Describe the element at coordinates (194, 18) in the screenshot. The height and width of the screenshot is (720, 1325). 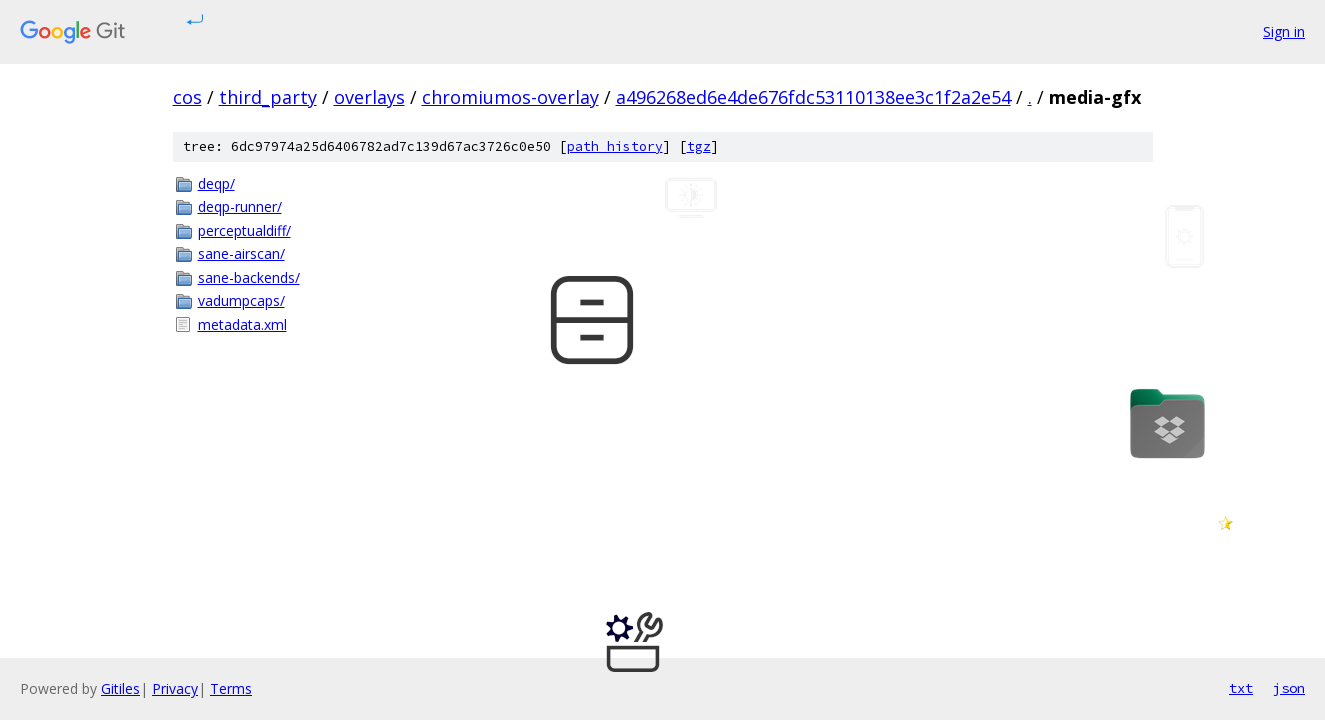
I see `reply to an email message` at that location.